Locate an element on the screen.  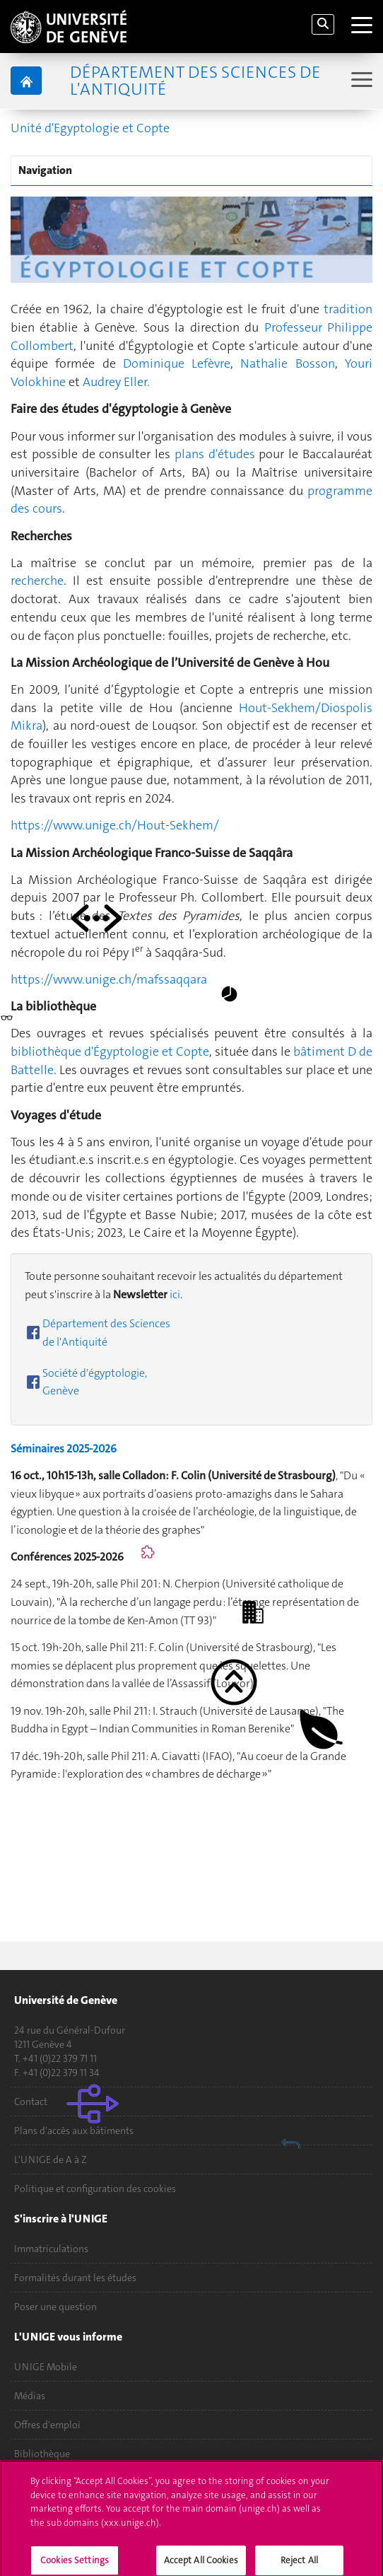
enable reading mode or accessibility features is located at coordinates (6, 1018).